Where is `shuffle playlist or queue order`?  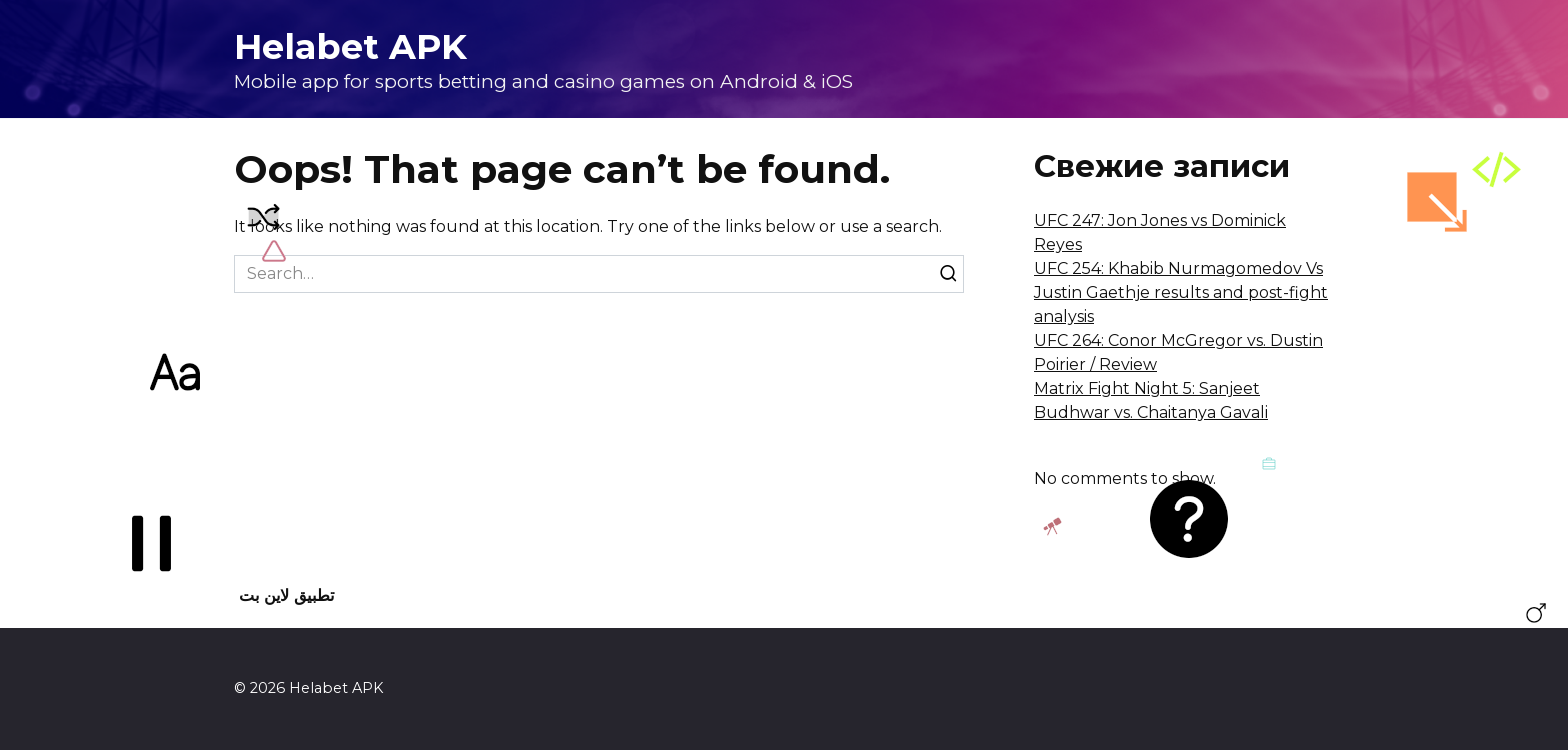
shuffle playlist or queue order is located at coordinates (263, 217).